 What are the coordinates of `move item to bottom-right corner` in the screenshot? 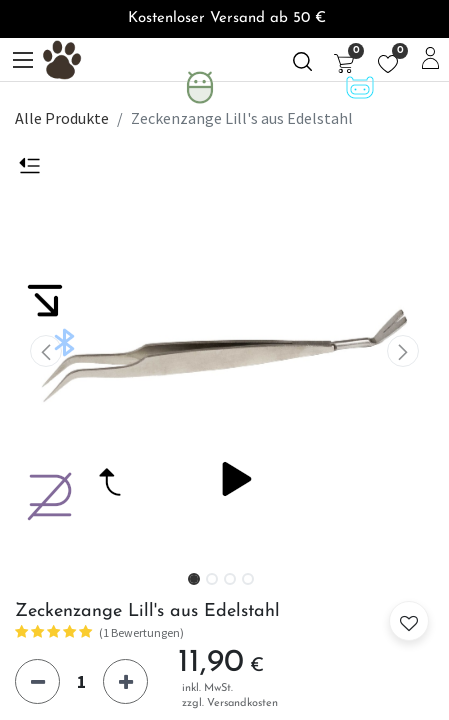 It's located at (45, 302).